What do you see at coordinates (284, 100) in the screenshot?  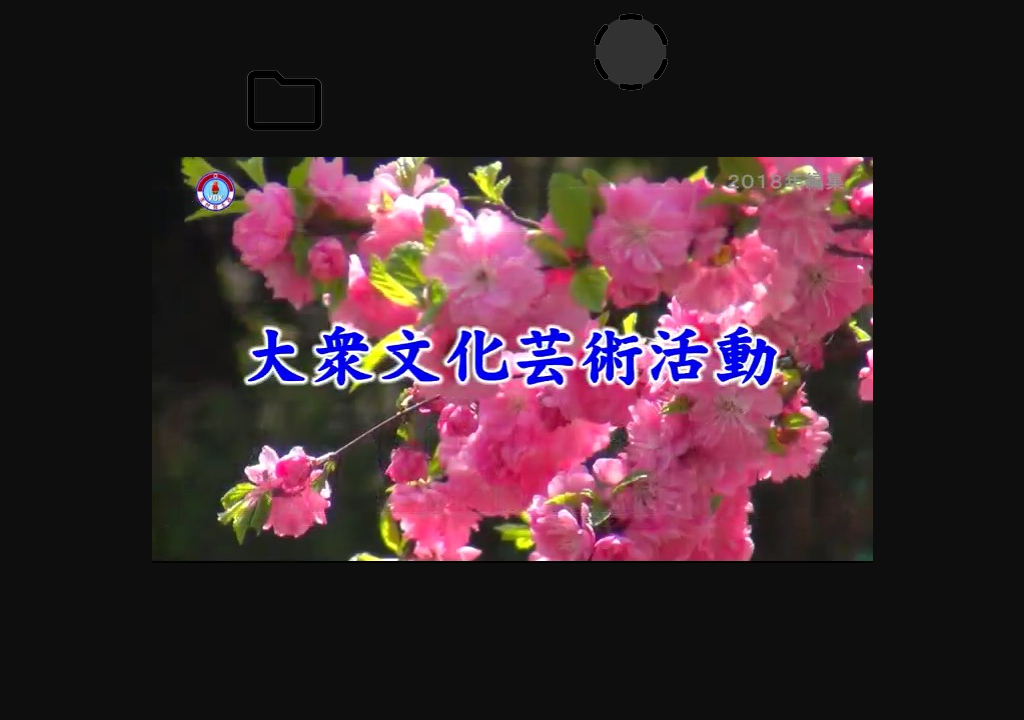 I see `access a folder to view its contents` at bounding box center [284, 100].